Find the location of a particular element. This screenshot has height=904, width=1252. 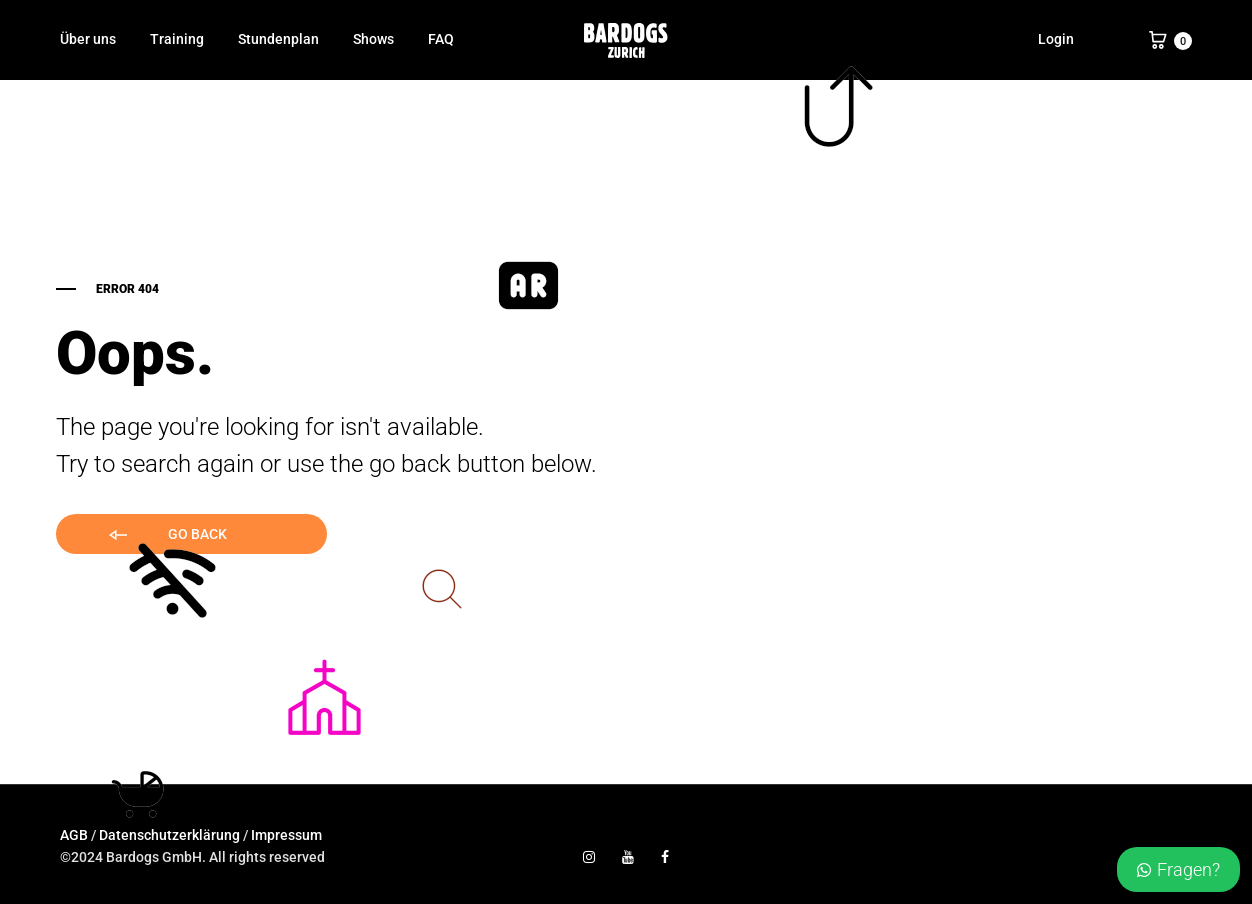

indicates a nearby church or place of worship is located at coordinates (324, 701).